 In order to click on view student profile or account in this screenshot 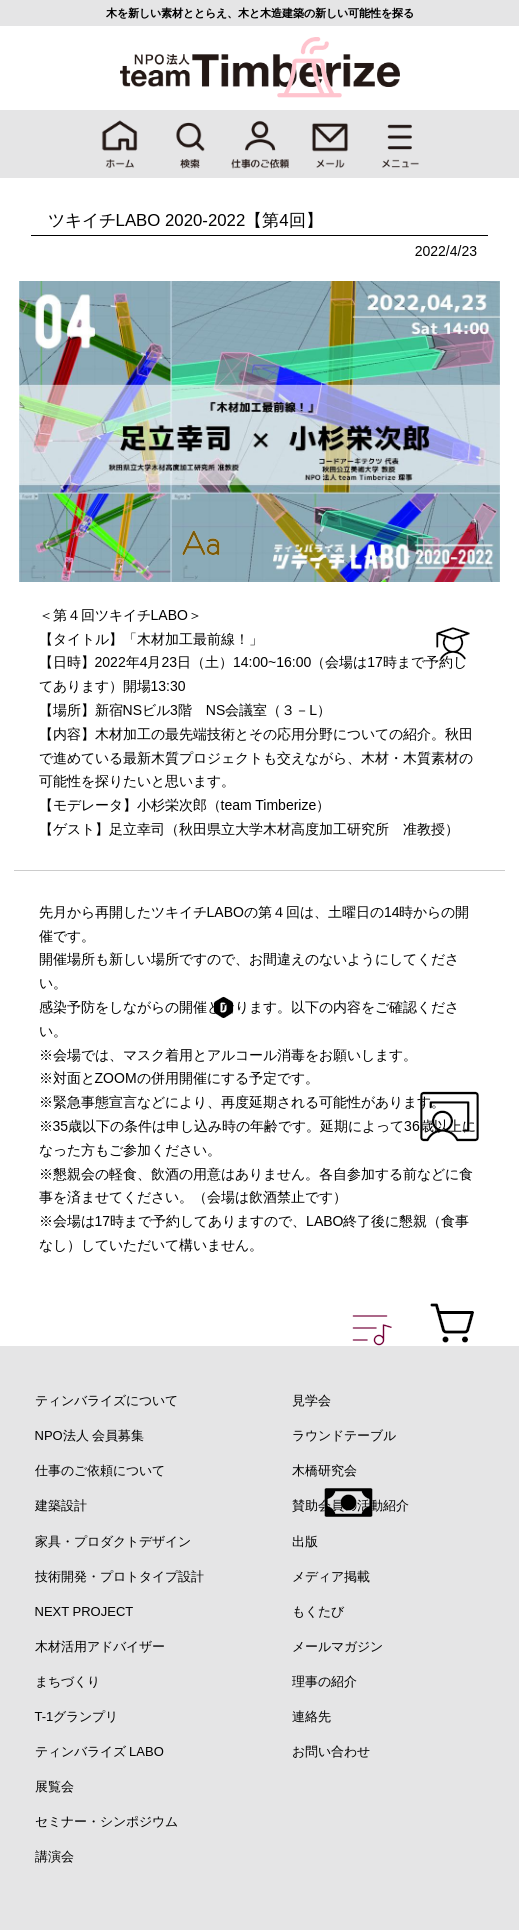, I will do `click(453, 644)`.